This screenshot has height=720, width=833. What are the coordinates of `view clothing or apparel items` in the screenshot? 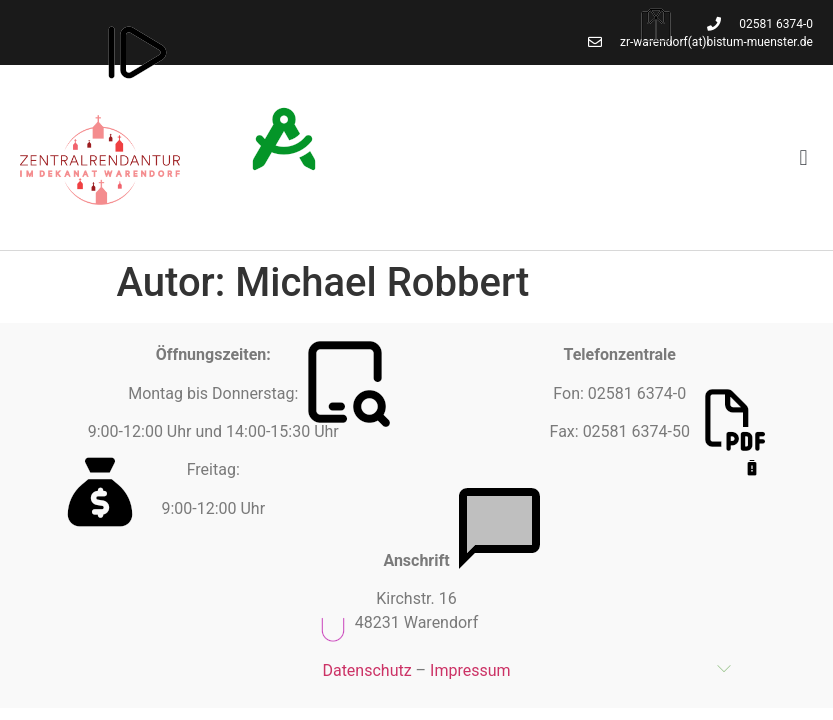 It's located at (656, 26).